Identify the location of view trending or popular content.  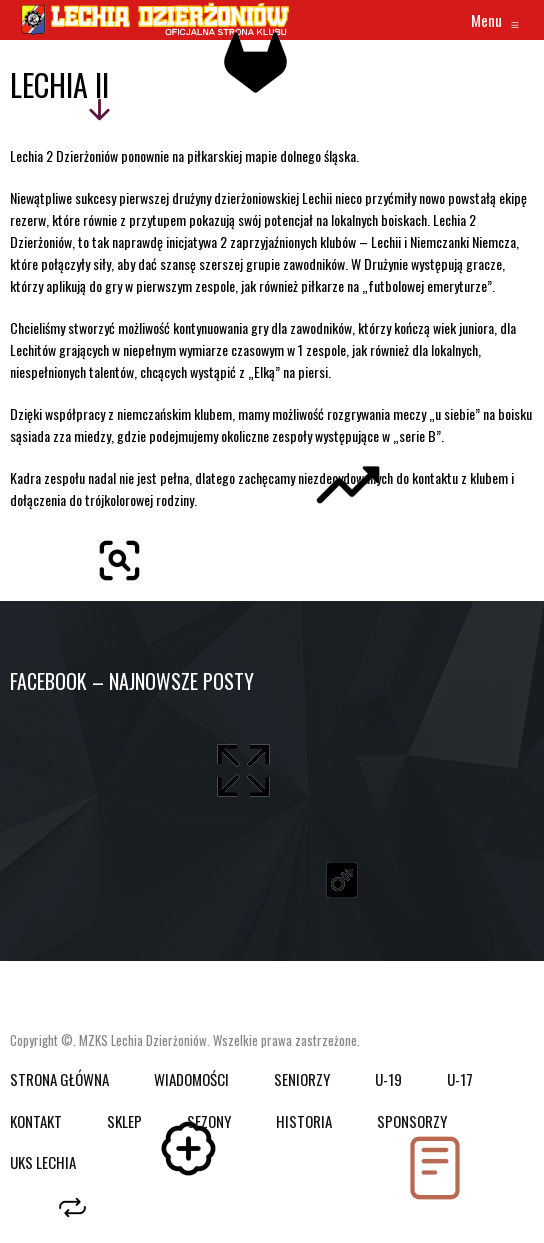
(347, 485).